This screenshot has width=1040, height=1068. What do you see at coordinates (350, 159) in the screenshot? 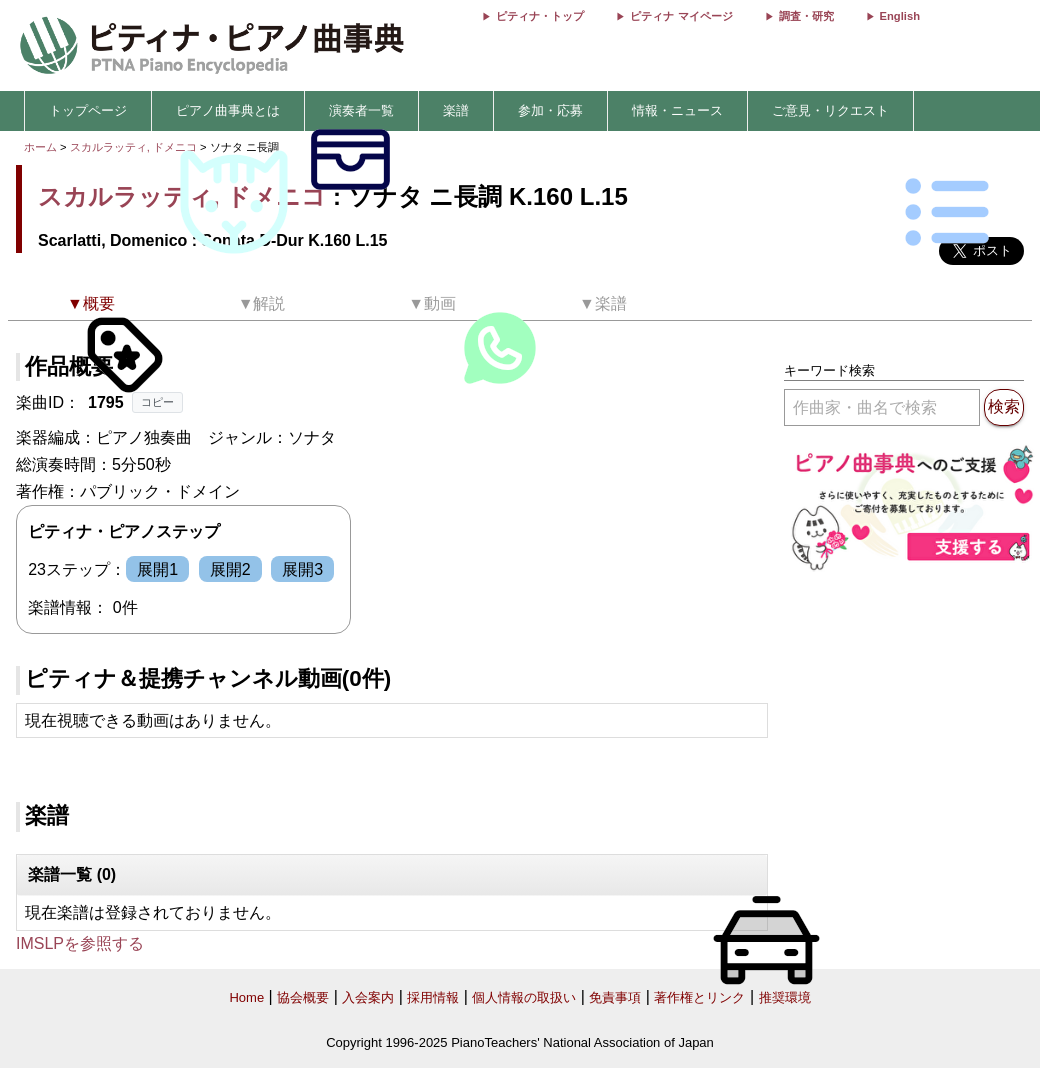
I see `access your wallet or saved payment methods` at bounding box center [350, 159].